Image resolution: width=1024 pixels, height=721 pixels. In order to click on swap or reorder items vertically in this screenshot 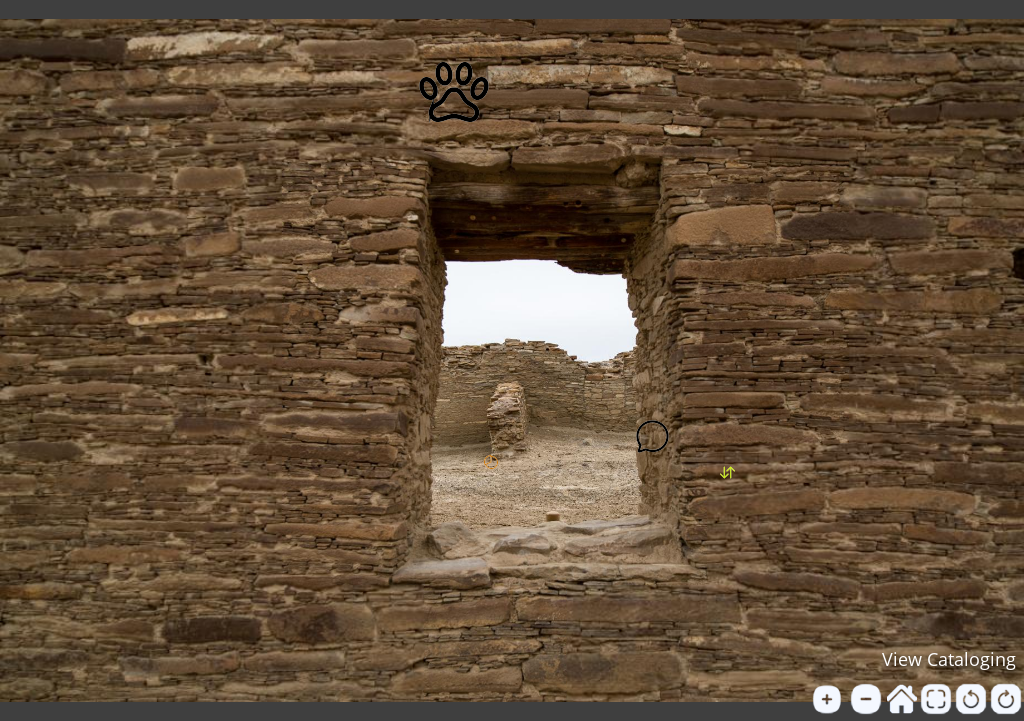, I will do `click(727, 472)`.